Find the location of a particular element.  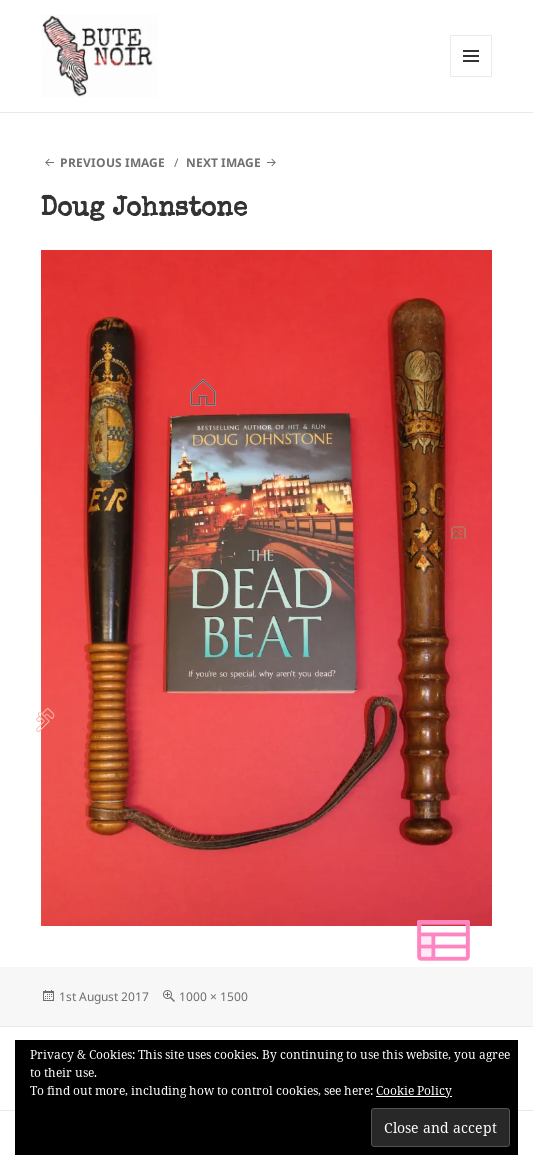

view data in table format is located at coordinates (443, 940).